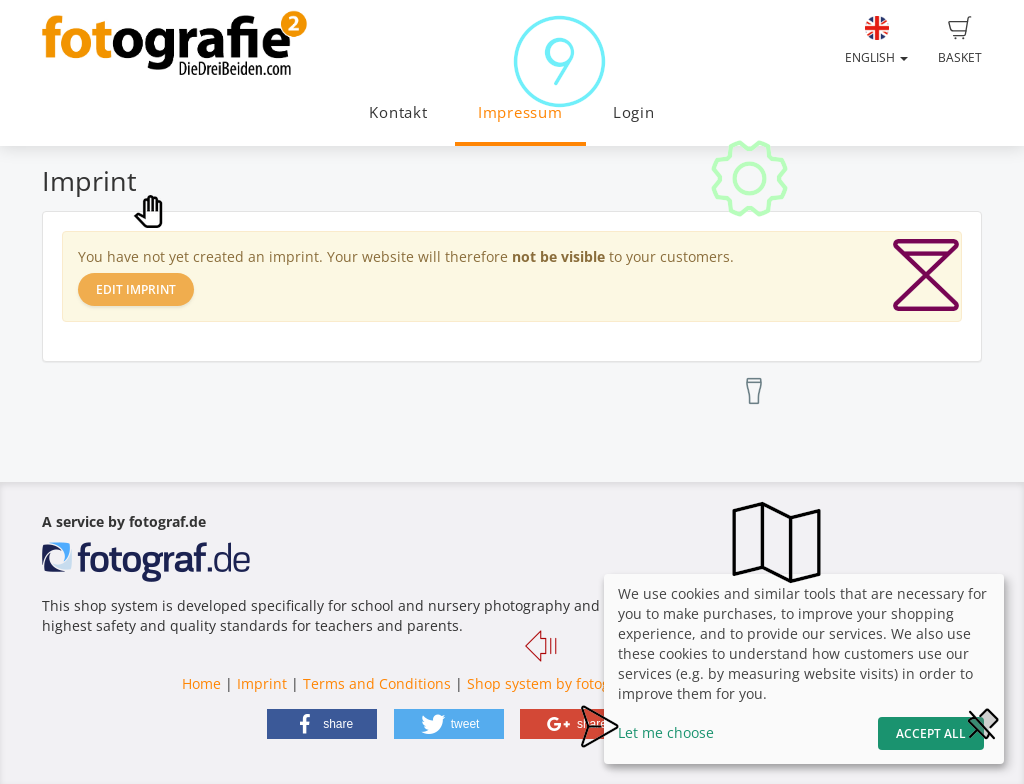 The image size is (1024, 784). Describe the element at coordinates (148, 211) in the screenshot. I see `stop or pause an action` at that location.